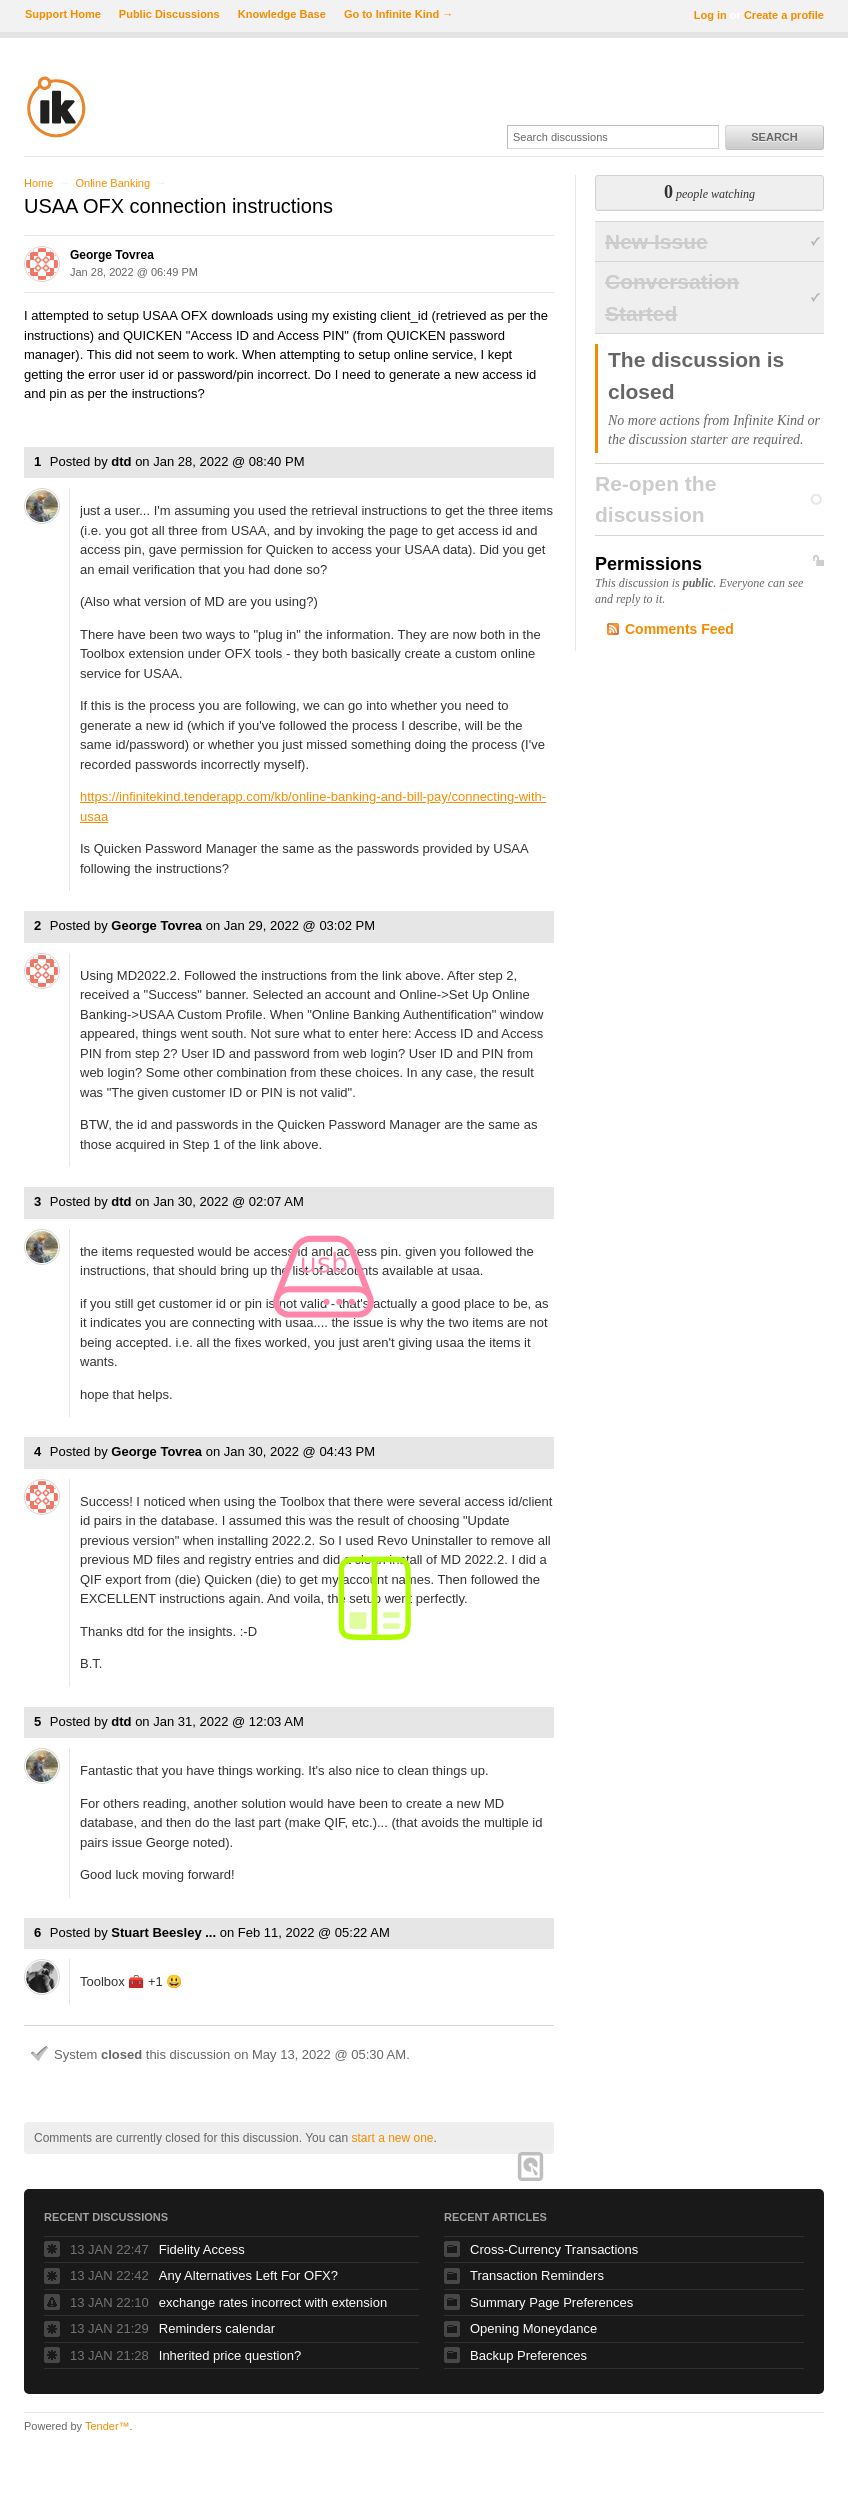 This screenshot has height=2497, width=848. What do you see at coordinates (323, 1273) in the screenshot?
I see `external usb hard drive connected` at bounding box center [323, 1273].